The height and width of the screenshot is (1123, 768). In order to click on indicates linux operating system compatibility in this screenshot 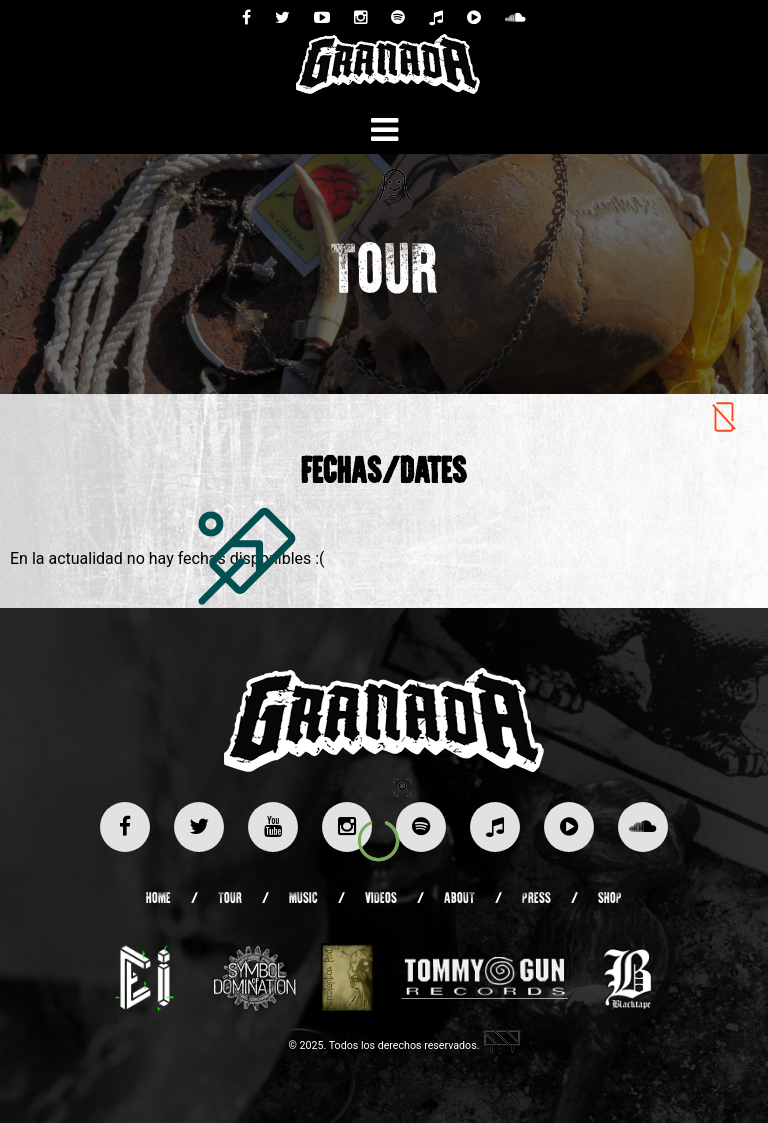, I will do `click(394, 186)`.